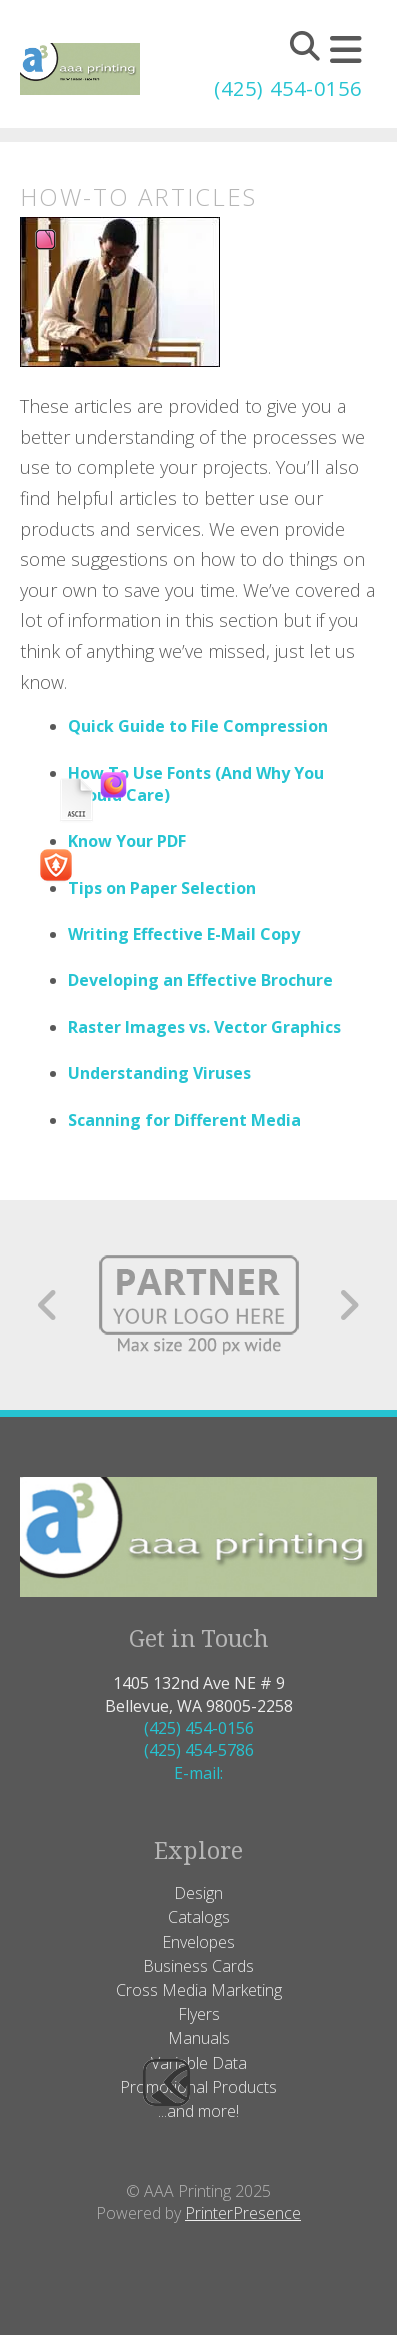 The width and height of the screenshot is (397, 2335). What do you see at coordinates (166, 2082) in the screenshot?
I see `open gwe (gpu widget extension) settings` at bounding box center [166, 2082].